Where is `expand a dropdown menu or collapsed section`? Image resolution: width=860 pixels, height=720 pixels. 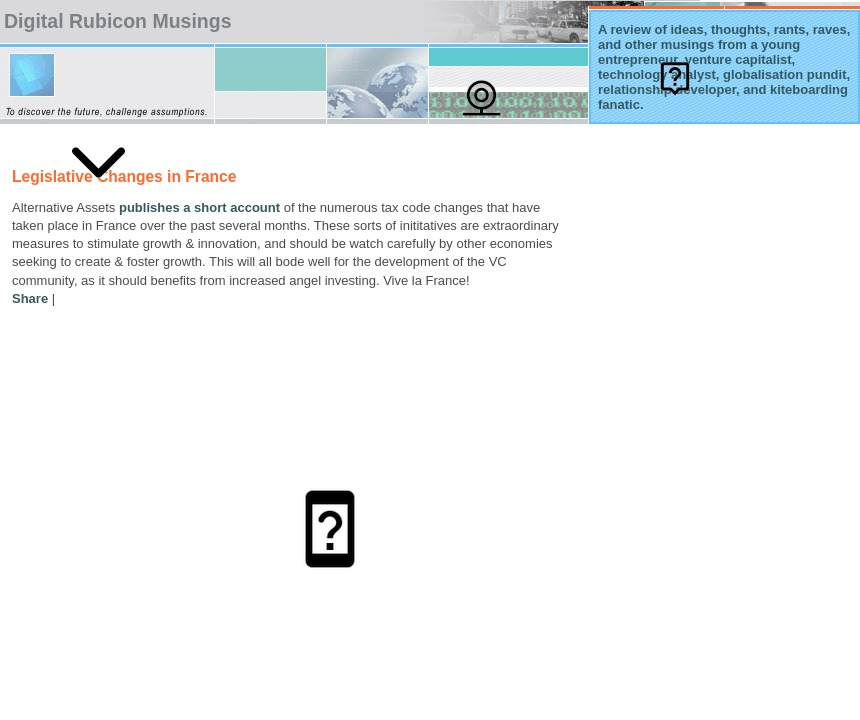
expand a dropdown menu or collapsed section is located at coordinates (98, 162).